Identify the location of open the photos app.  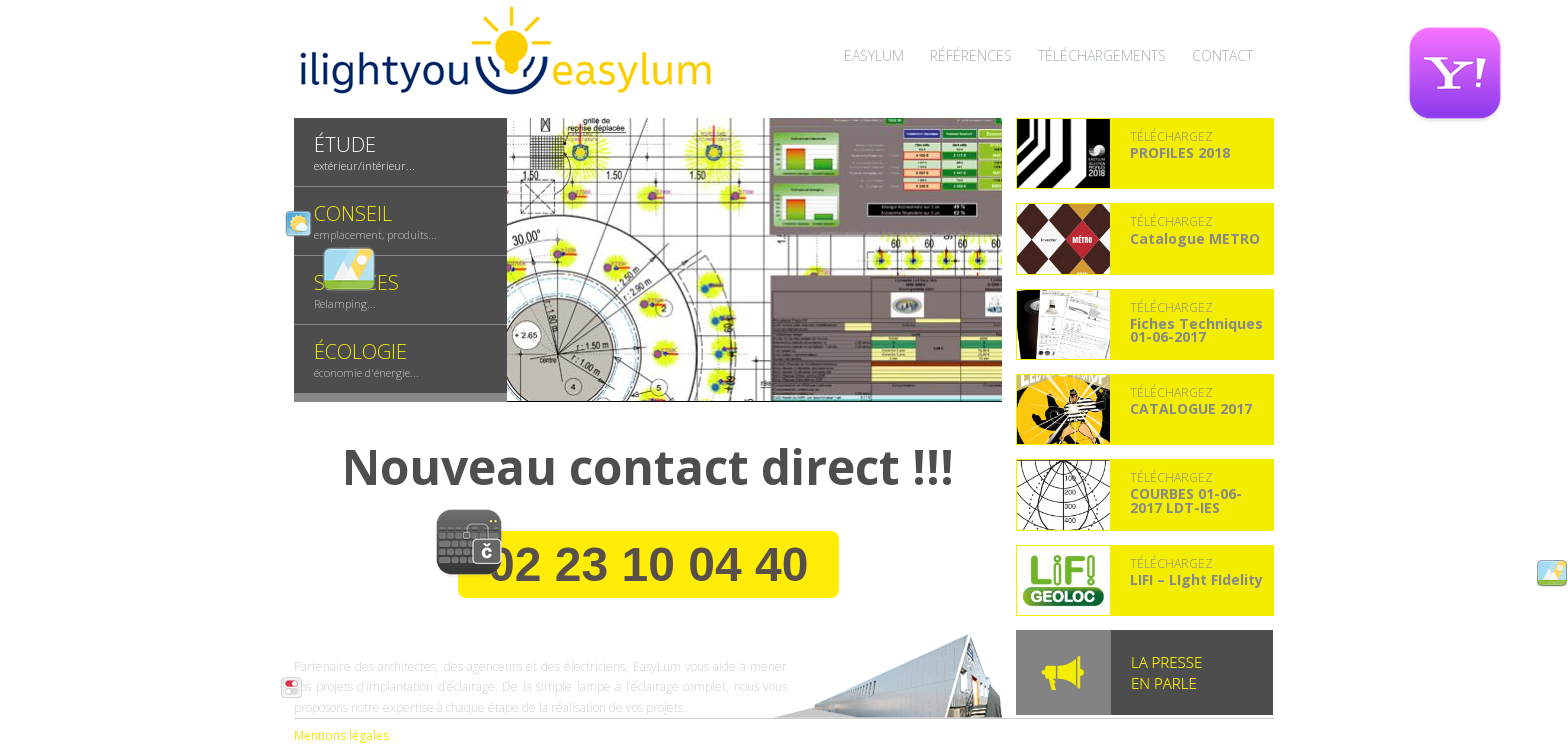
(349, 269).